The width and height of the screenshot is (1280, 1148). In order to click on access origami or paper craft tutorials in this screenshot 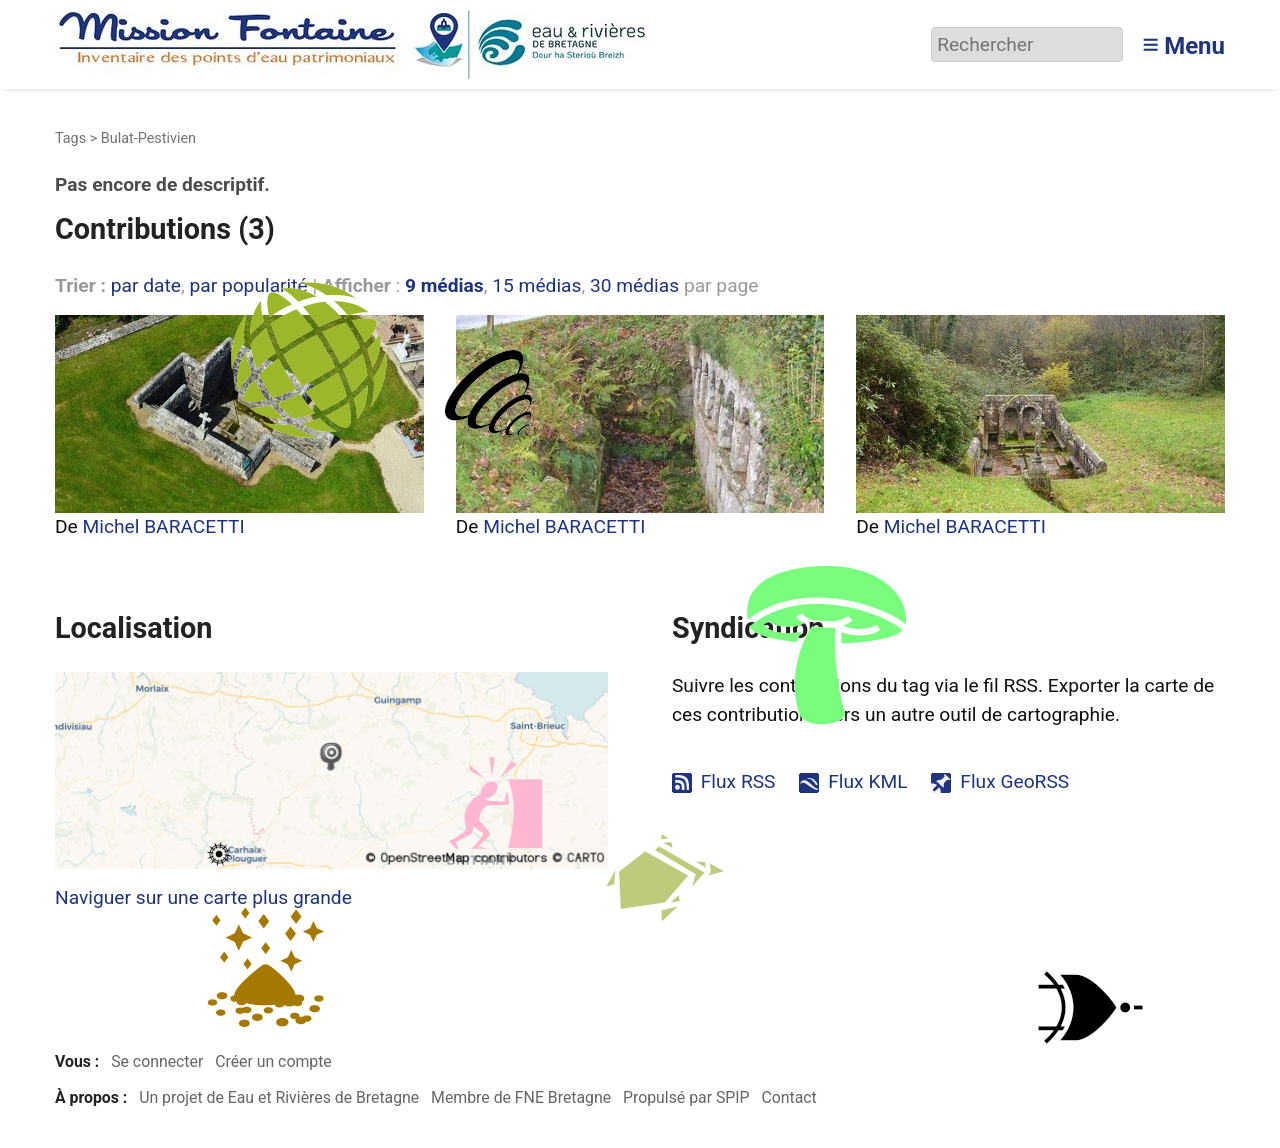, I will do `click(664, 878)`.